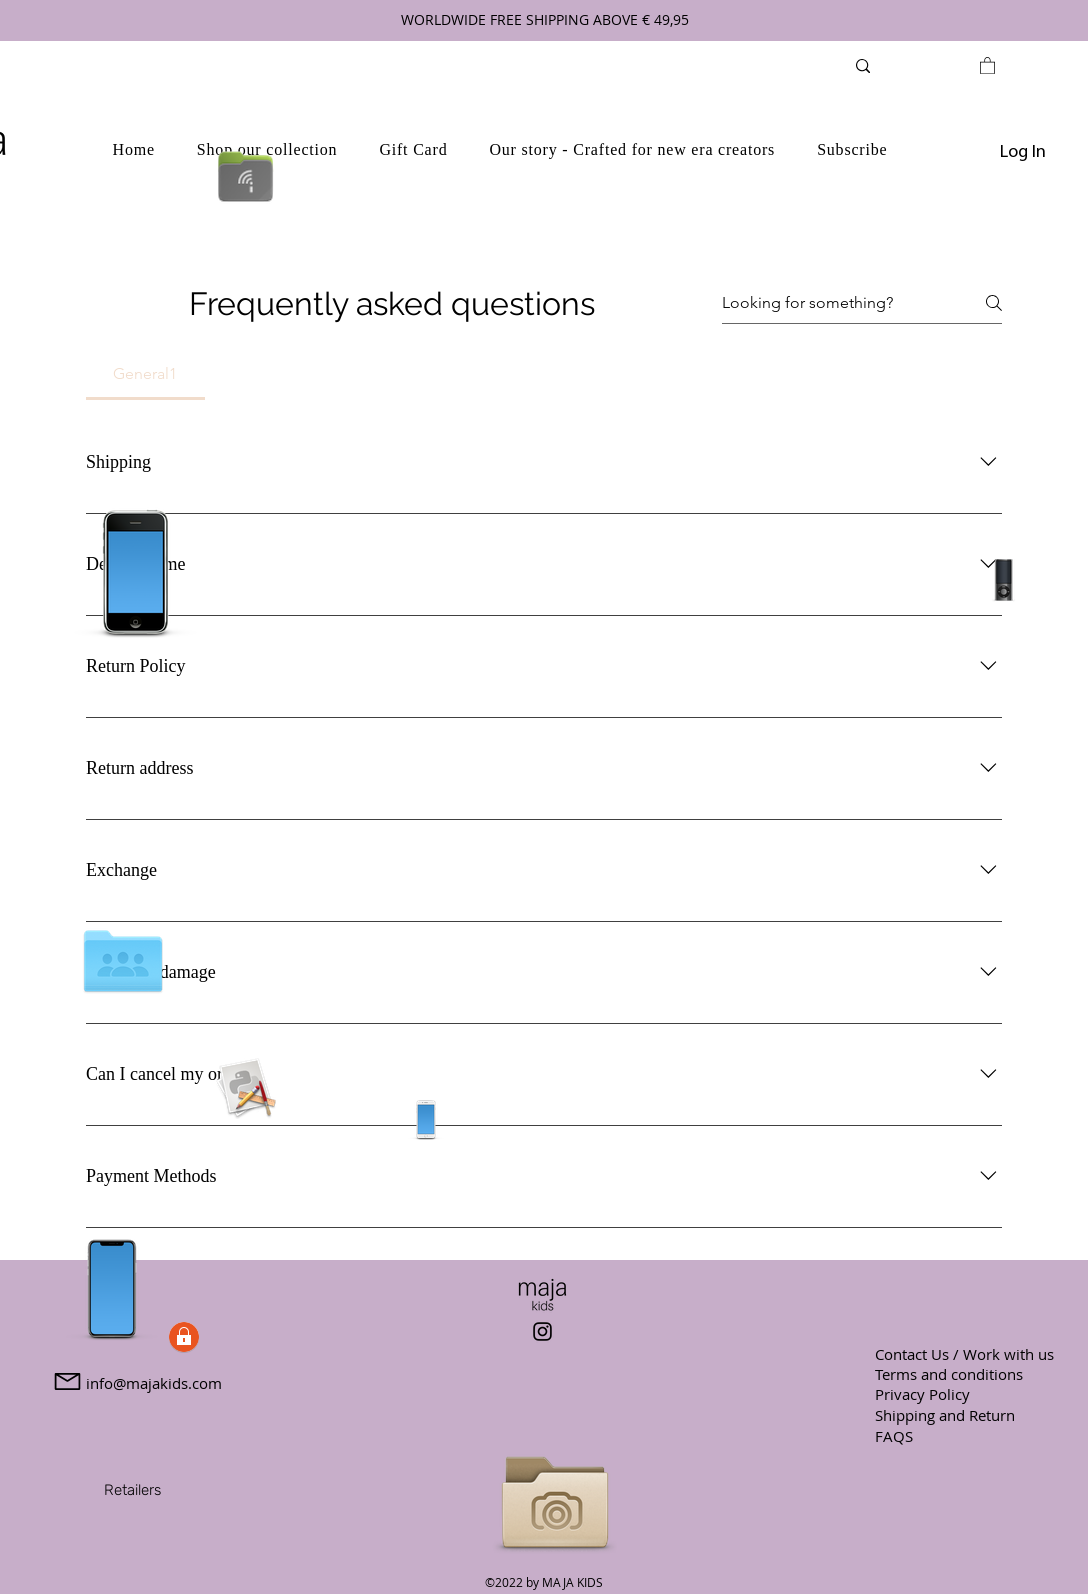 This screenshot has width=1088, height=1594. Describe the element at coordinates (135, 572) in the screenshot. I see `connect or sync an iPhone device` at that location.